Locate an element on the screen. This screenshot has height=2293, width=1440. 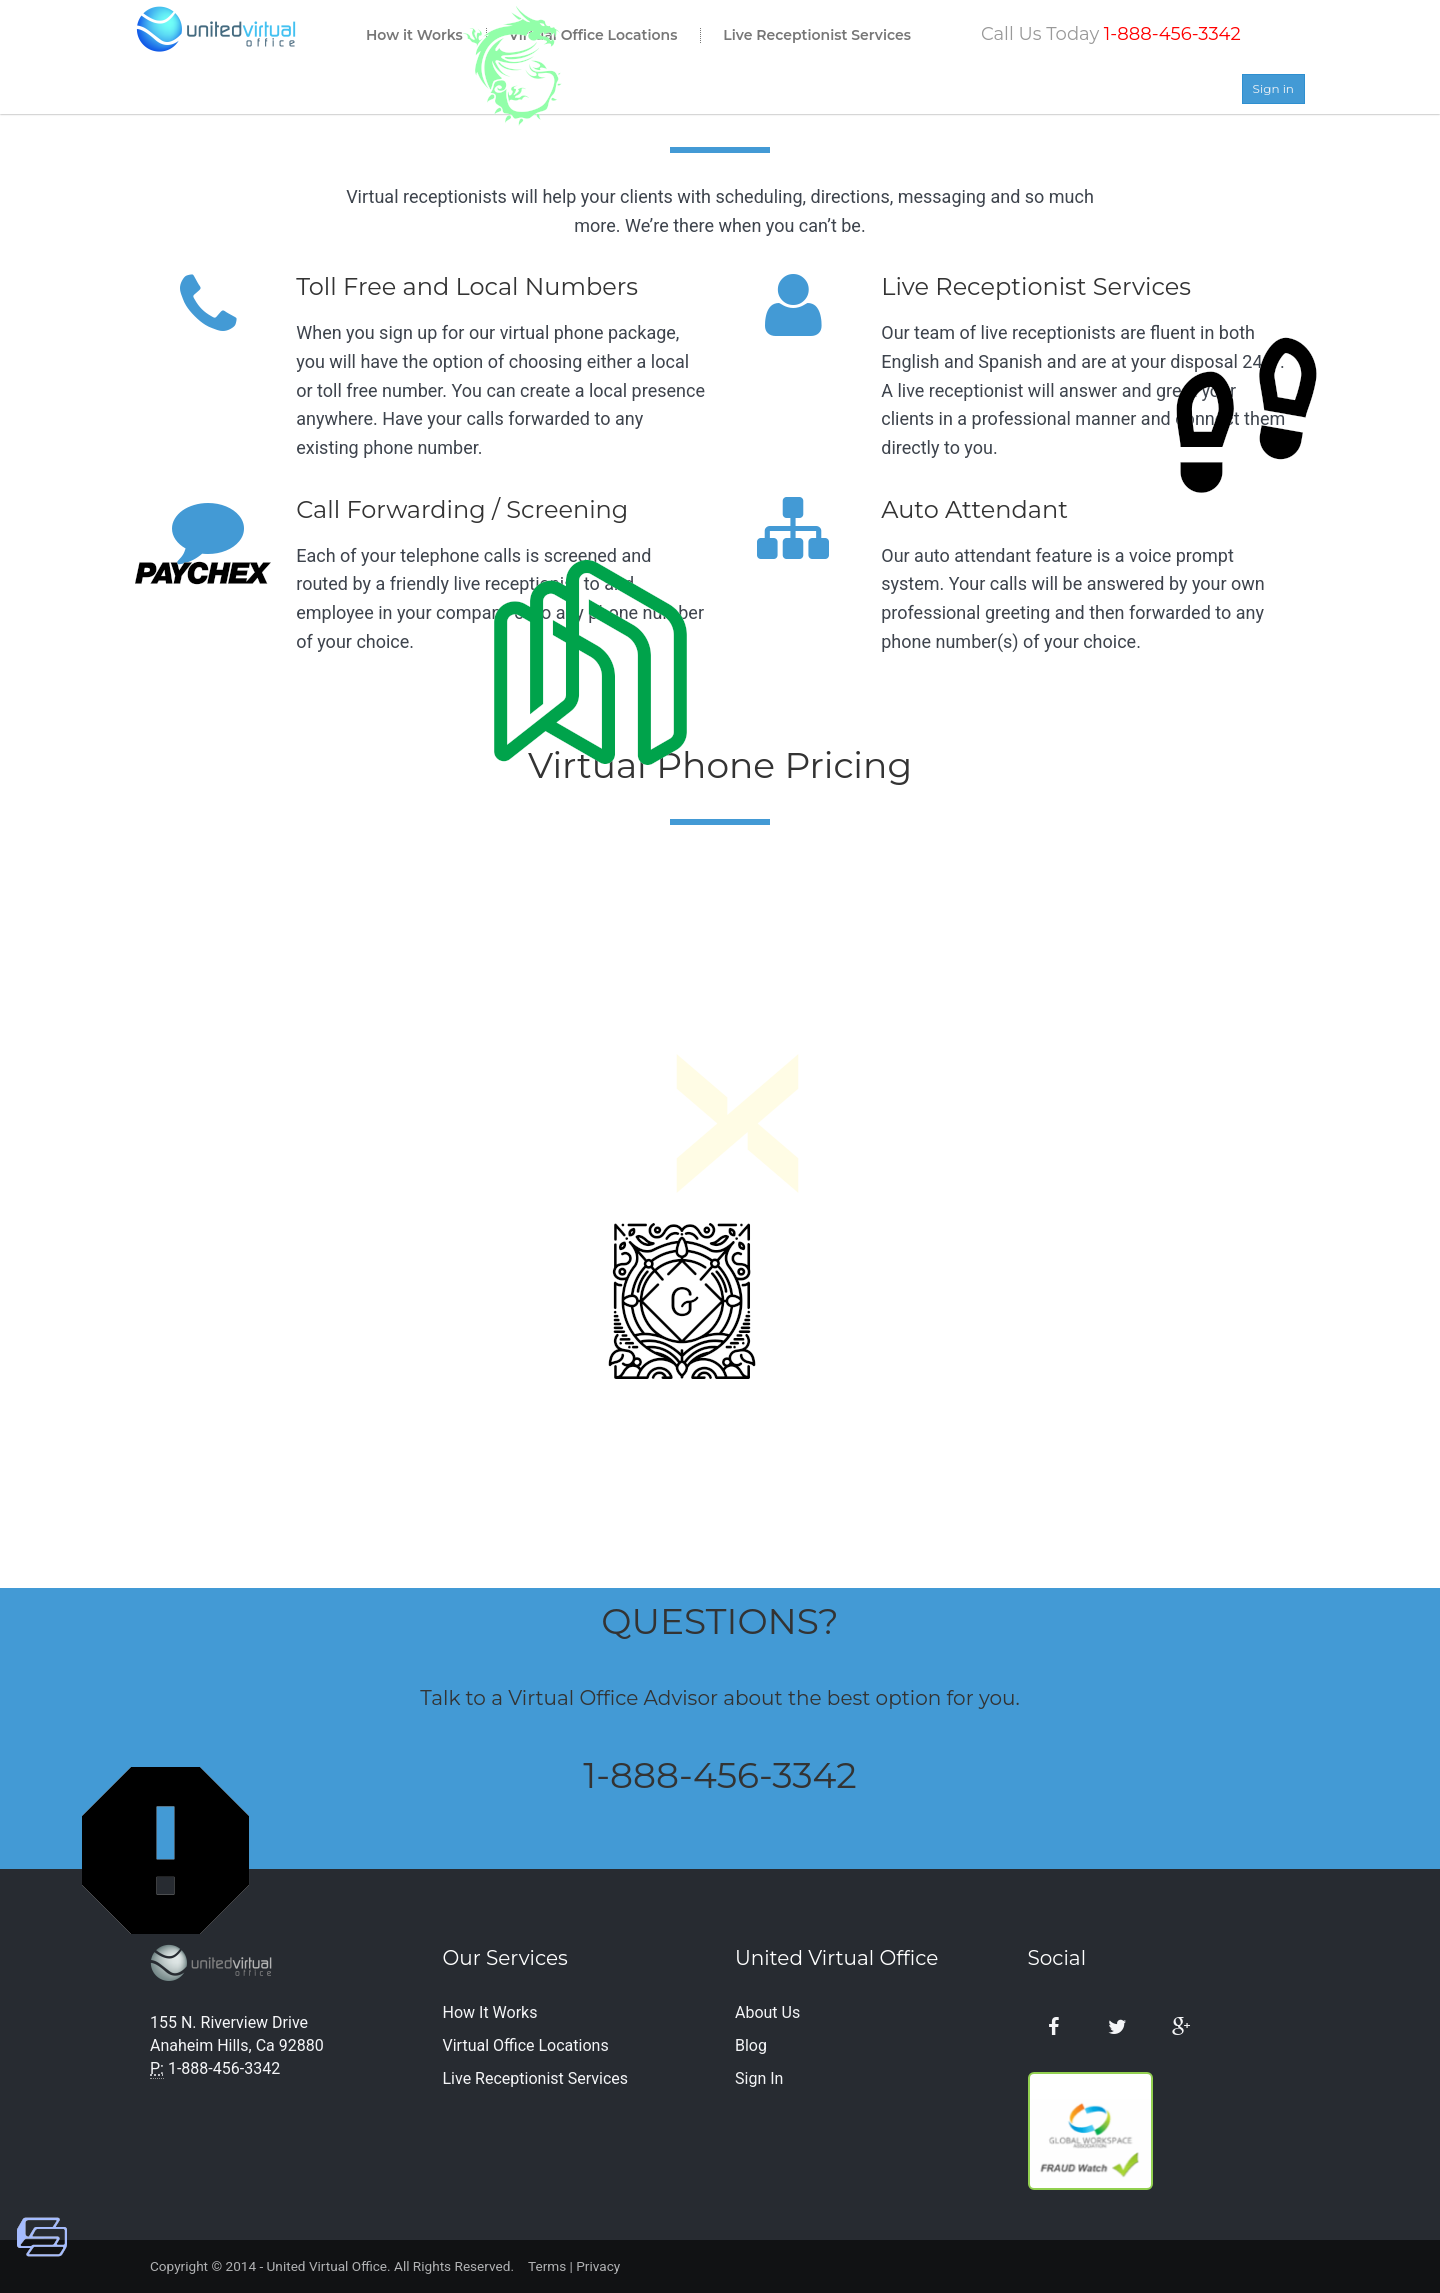
view walking directions or pedestrian route is located at coordinates (1241, 416).